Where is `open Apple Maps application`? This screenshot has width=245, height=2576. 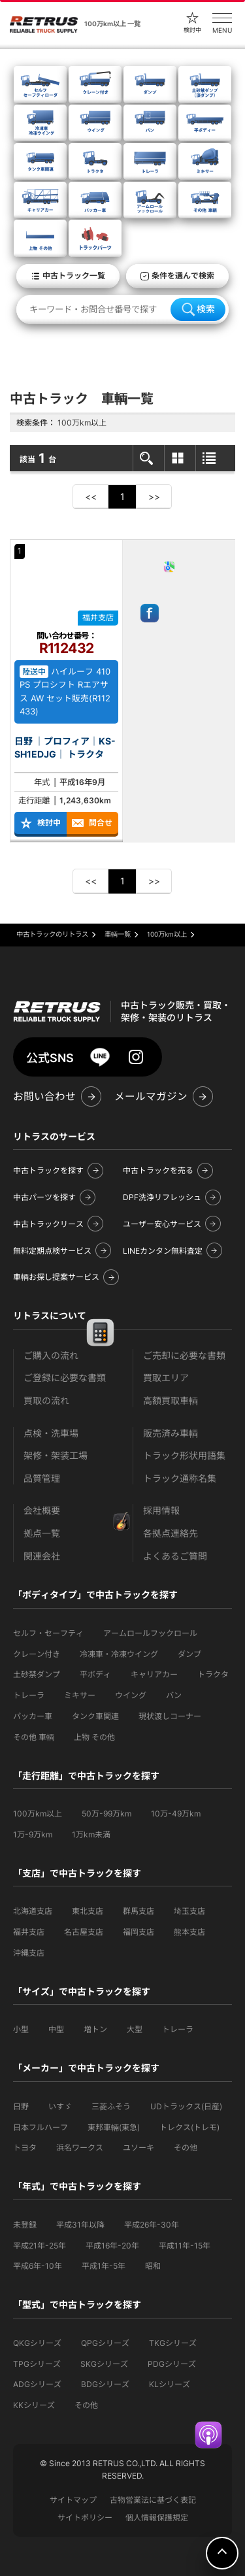 open Apple Maps application is located at coordinates (169, 567).